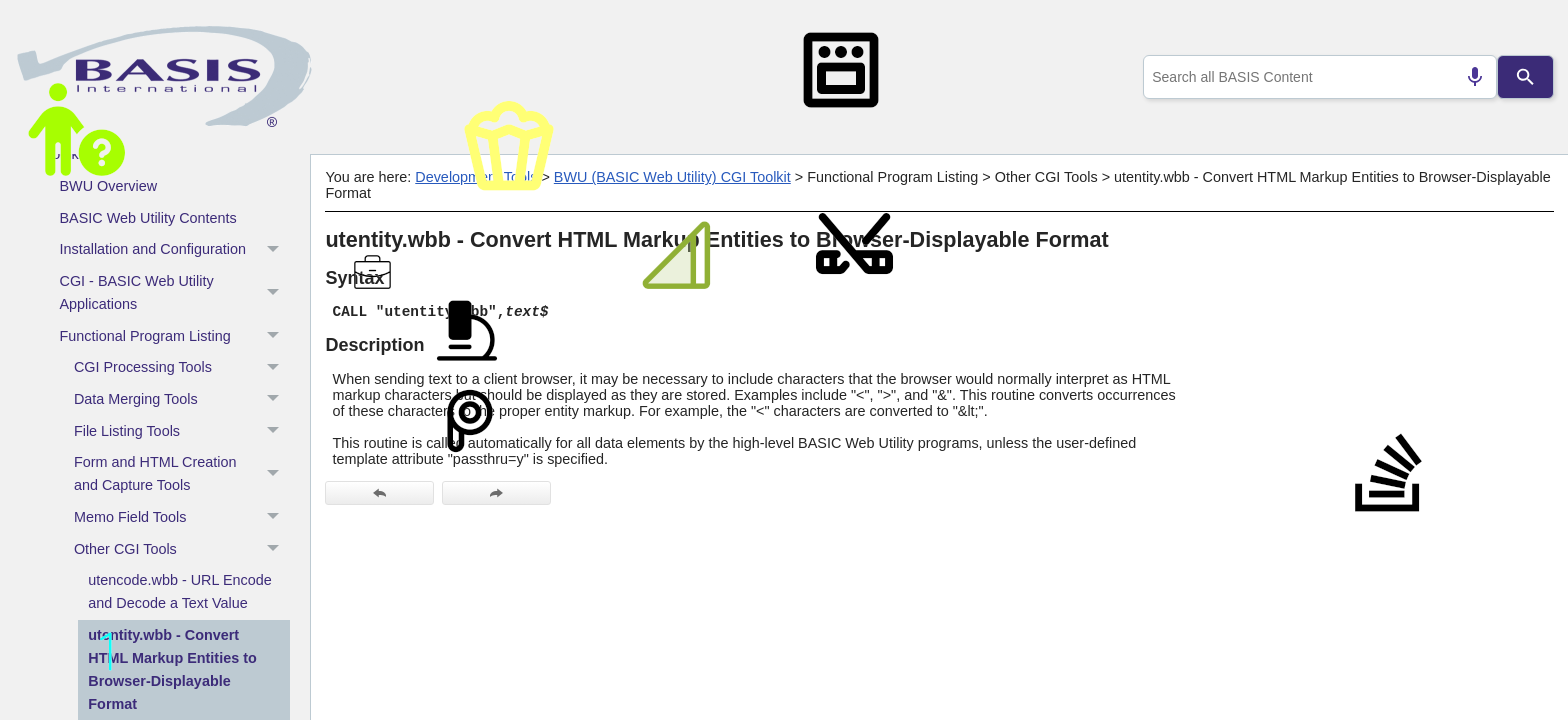  What do you see at coordinates (372, 273) in the screenshot?
I see `access work or business-related content` at bounding box center [372, 273].